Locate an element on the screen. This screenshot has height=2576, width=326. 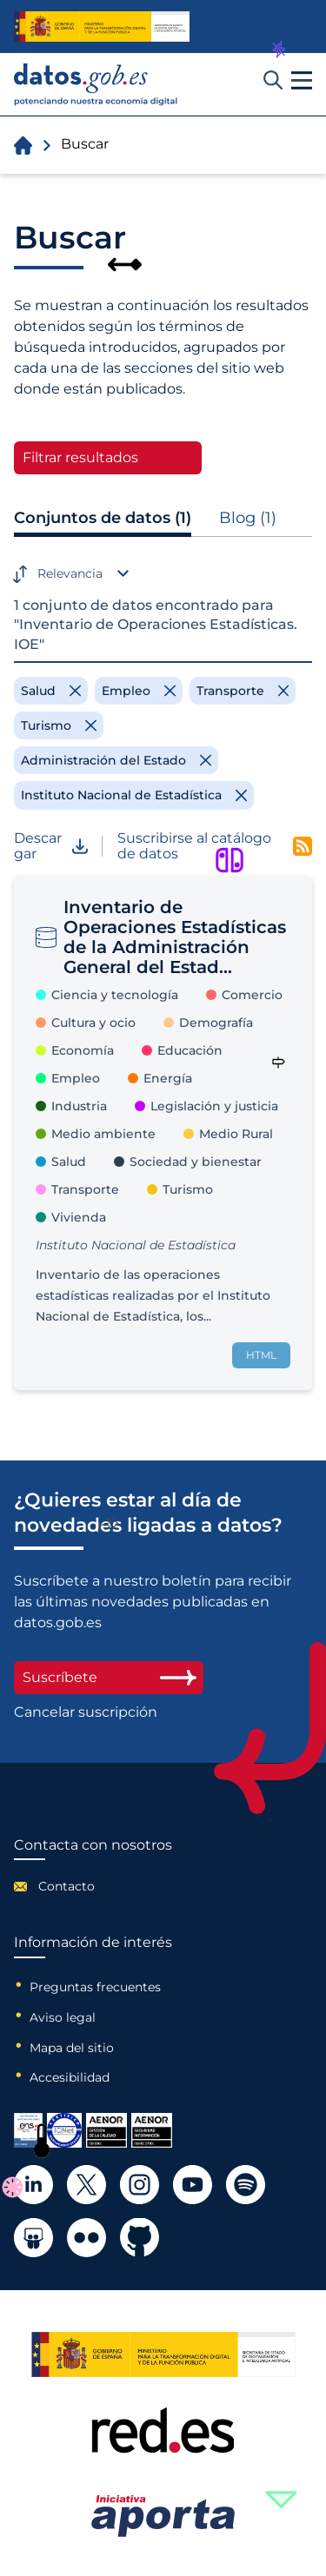
expand a dropdown menu is located at coordinates (281, 2498).